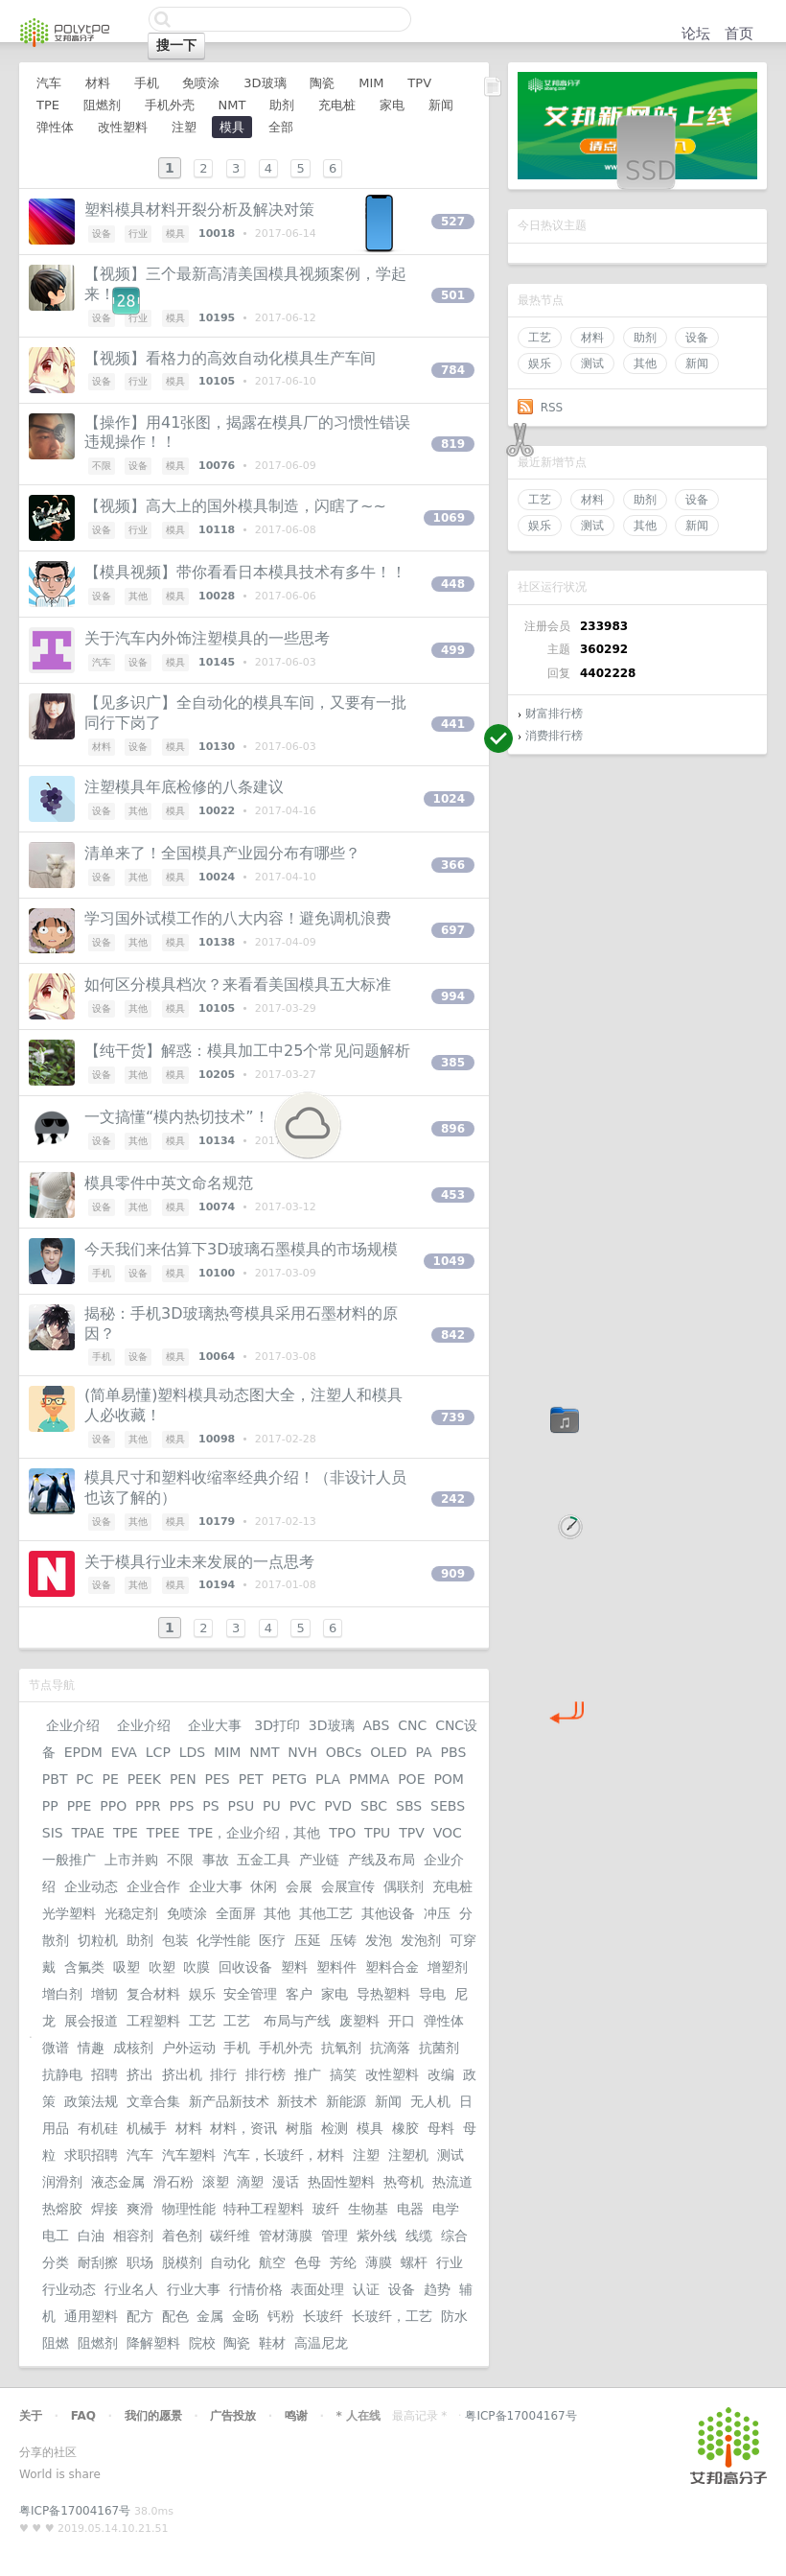 The image size is (786, 2576). What do you see at coordinates (520, 439) in the screenshot?
I see `cut selected content to clipboard` at bounding box center [520, 439].